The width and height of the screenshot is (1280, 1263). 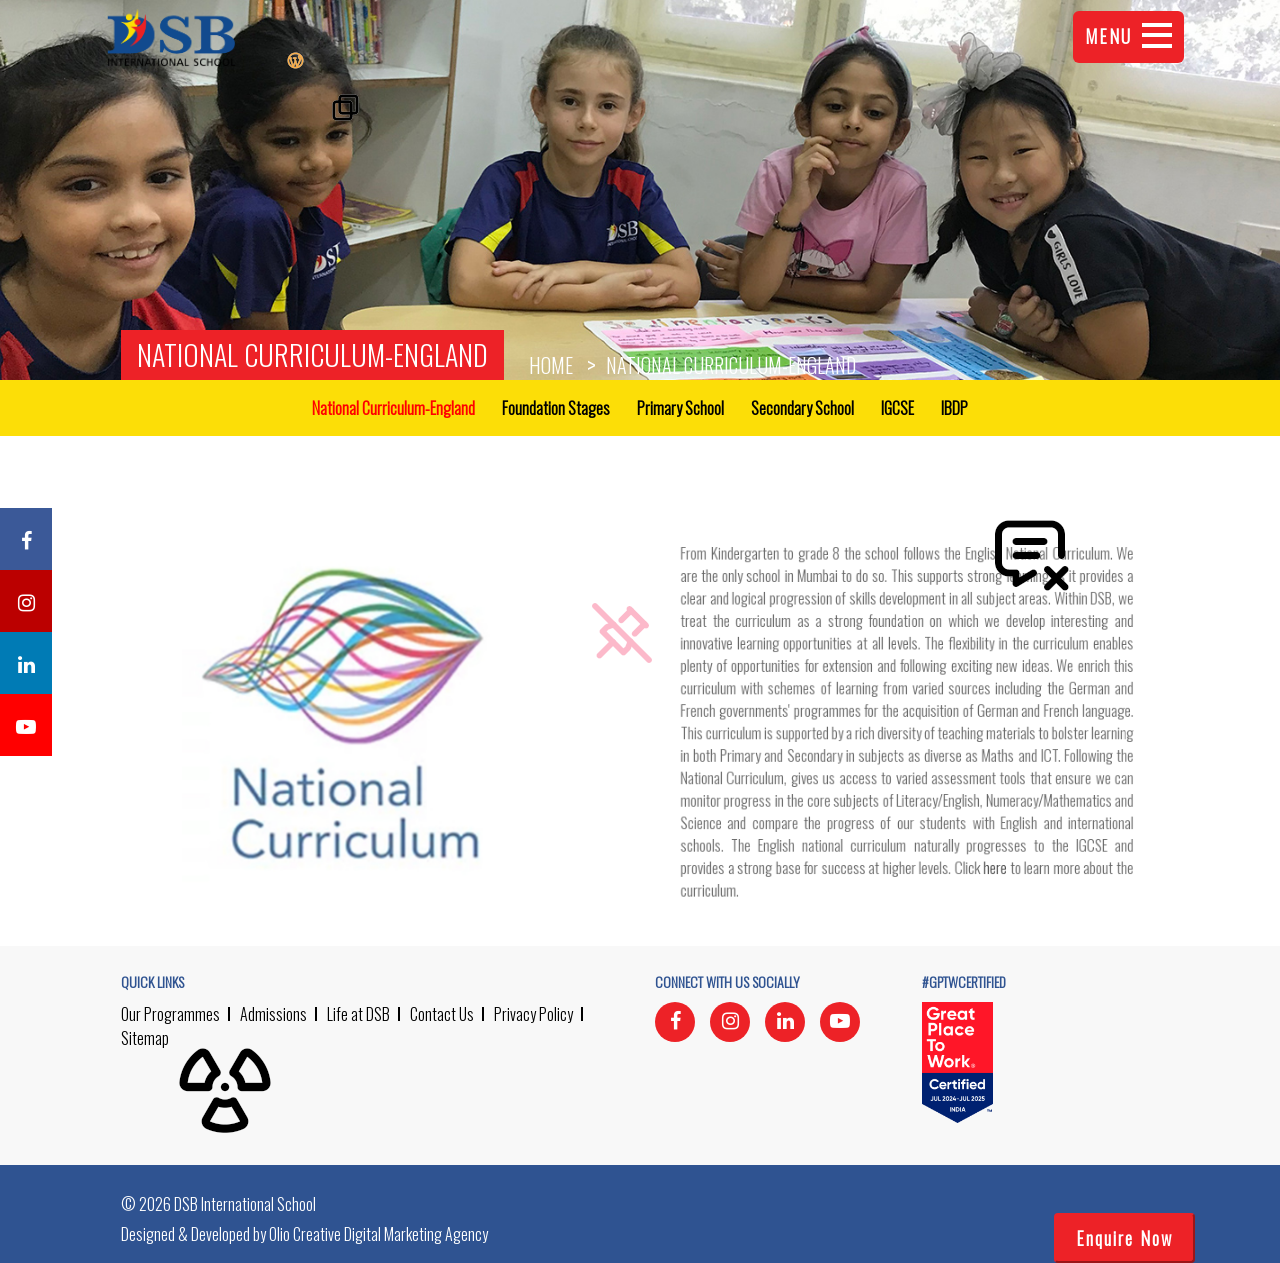 I want to click on unpin this item, so click(x=622, y=633).